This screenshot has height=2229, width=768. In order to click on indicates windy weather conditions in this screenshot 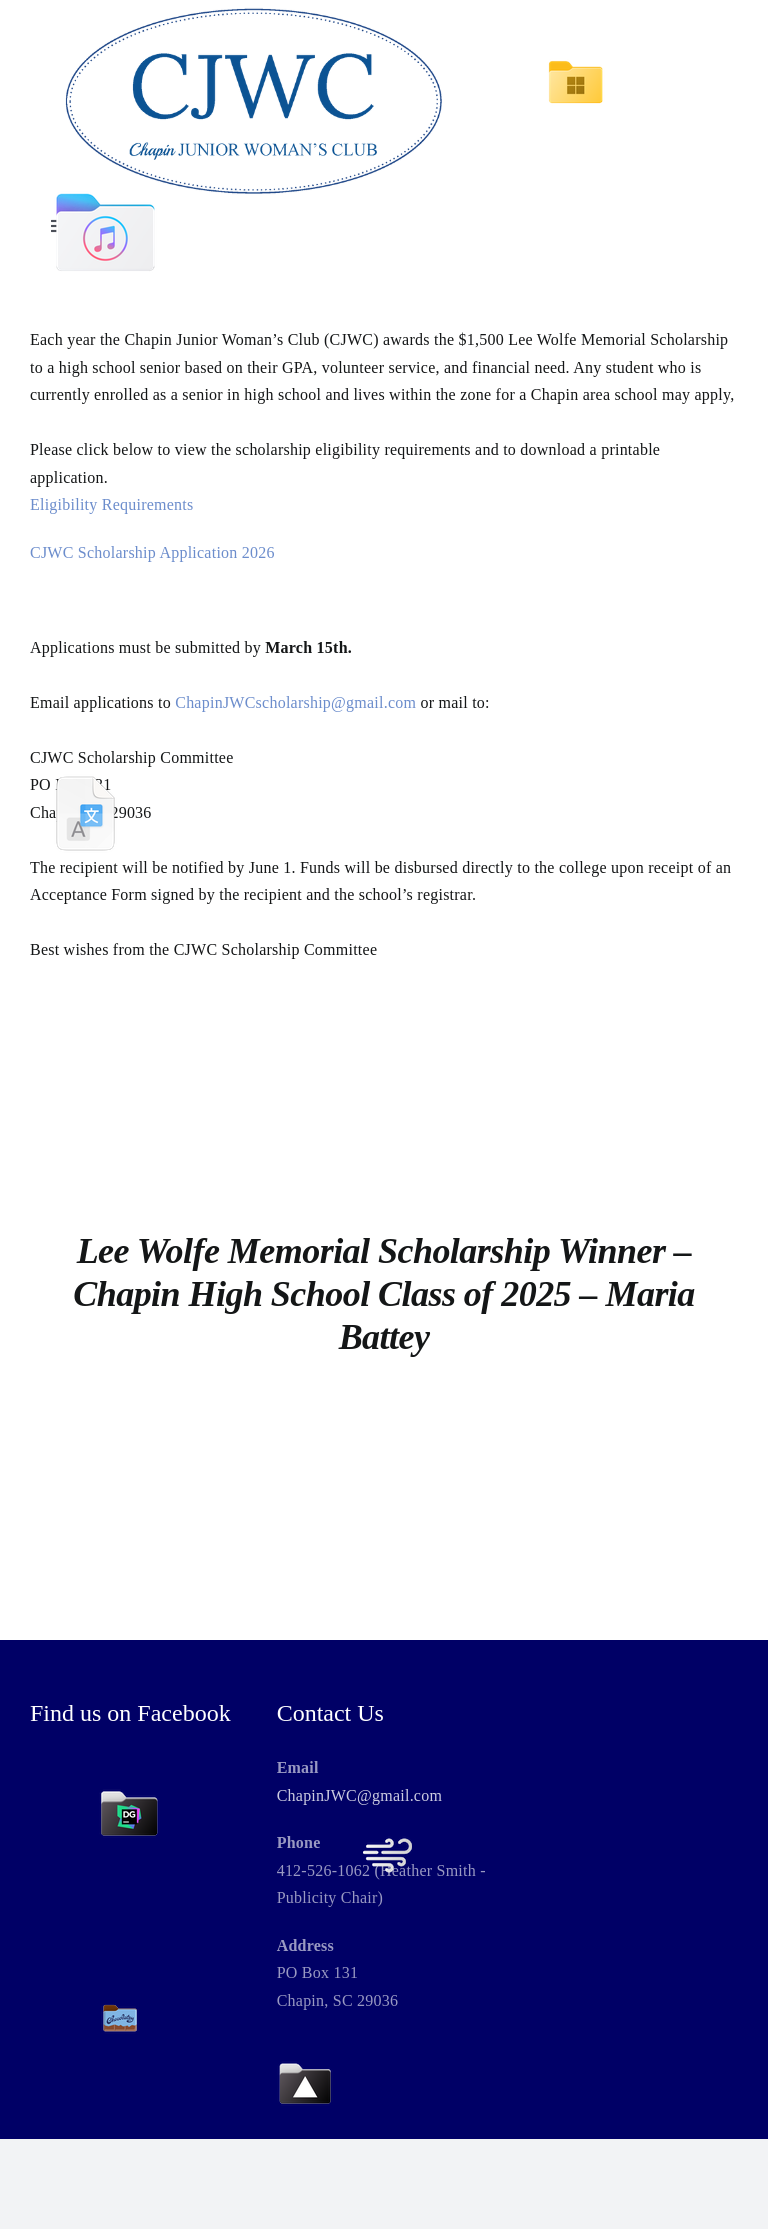, I will do `click(387, 1855)`.